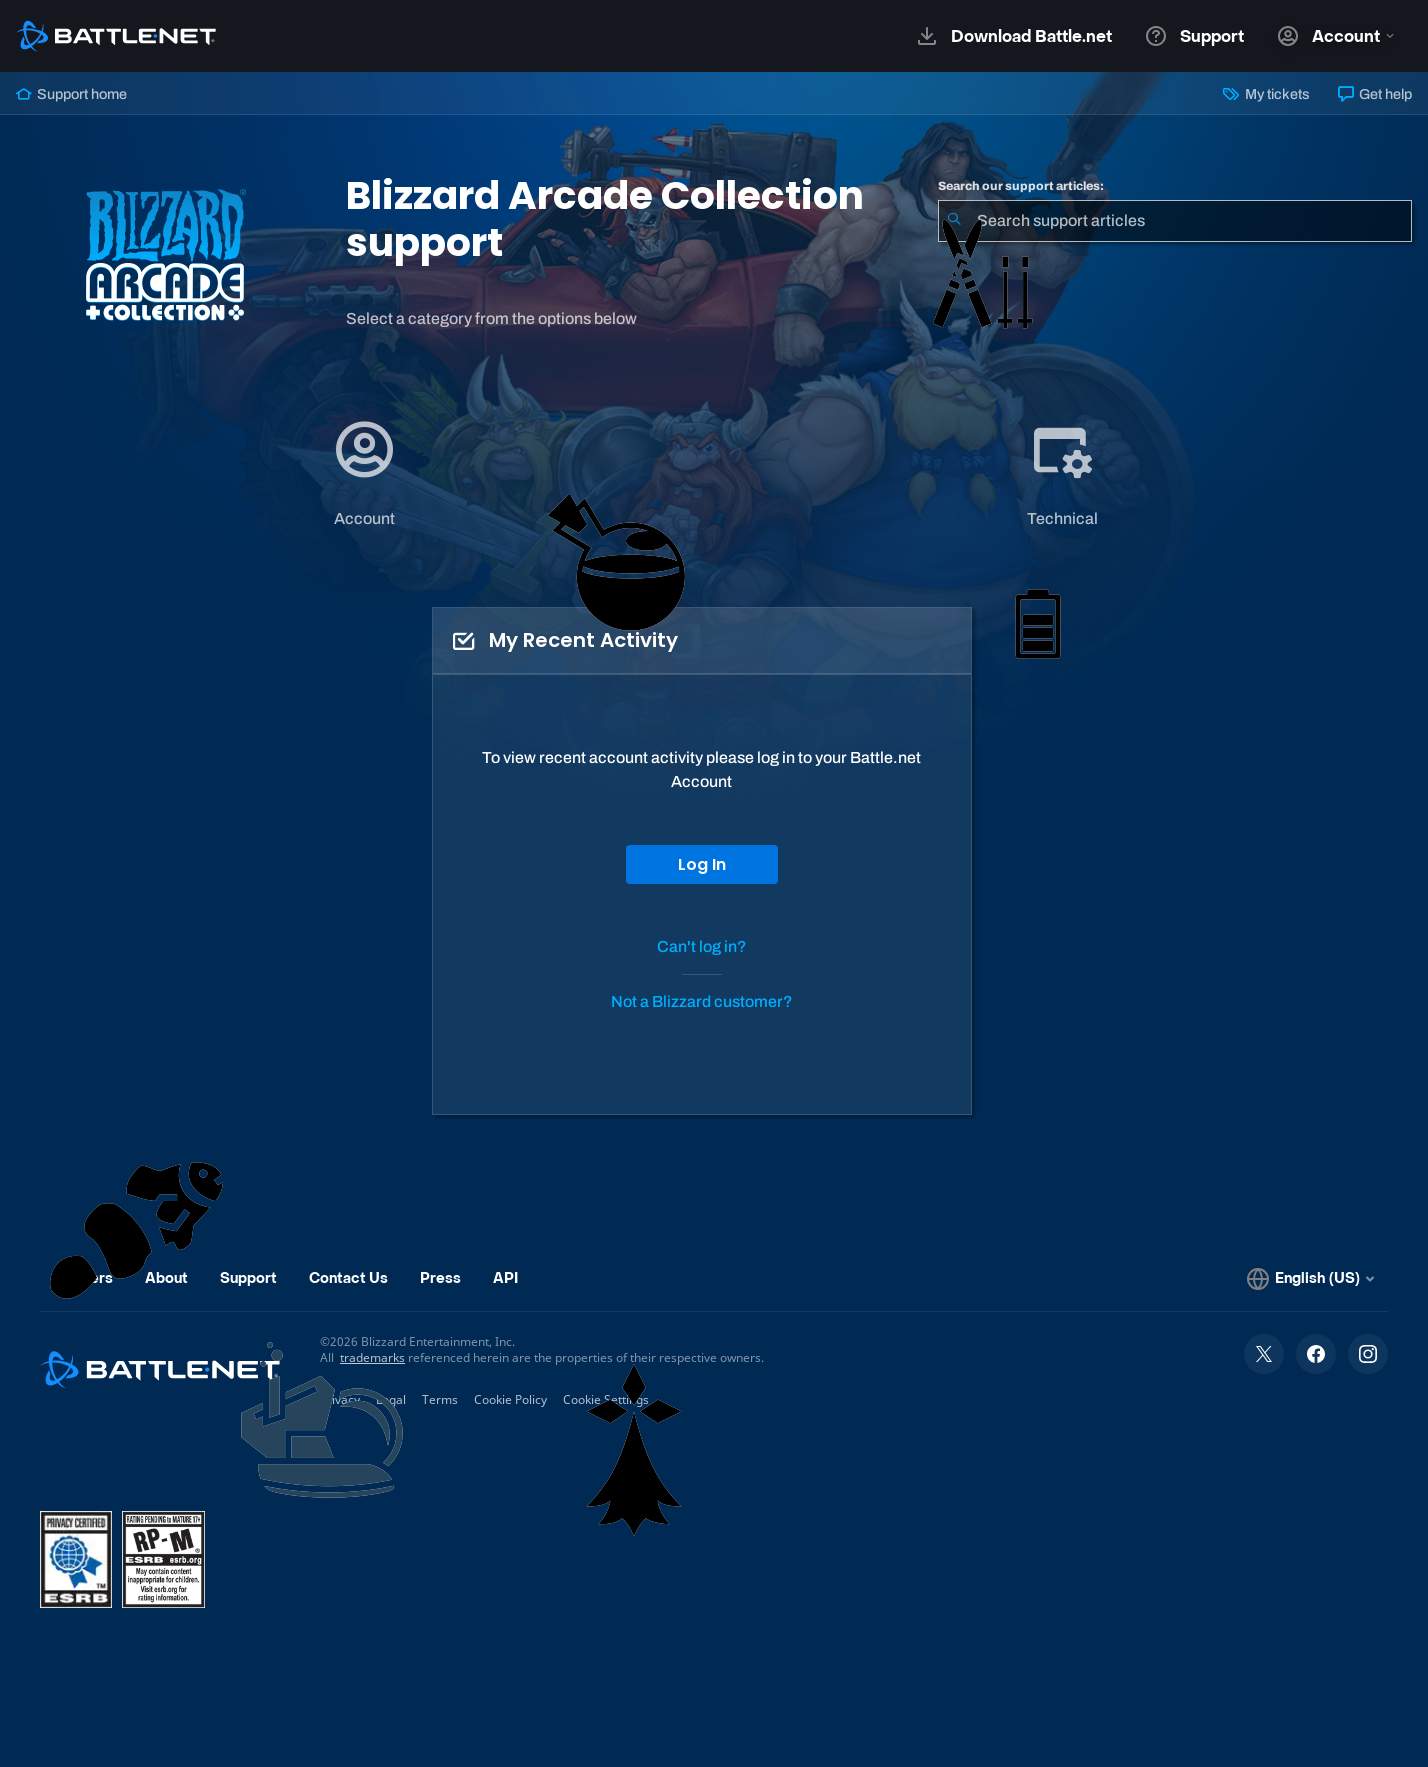  I want to click on use a potion or consumable item, so click(617, 562).